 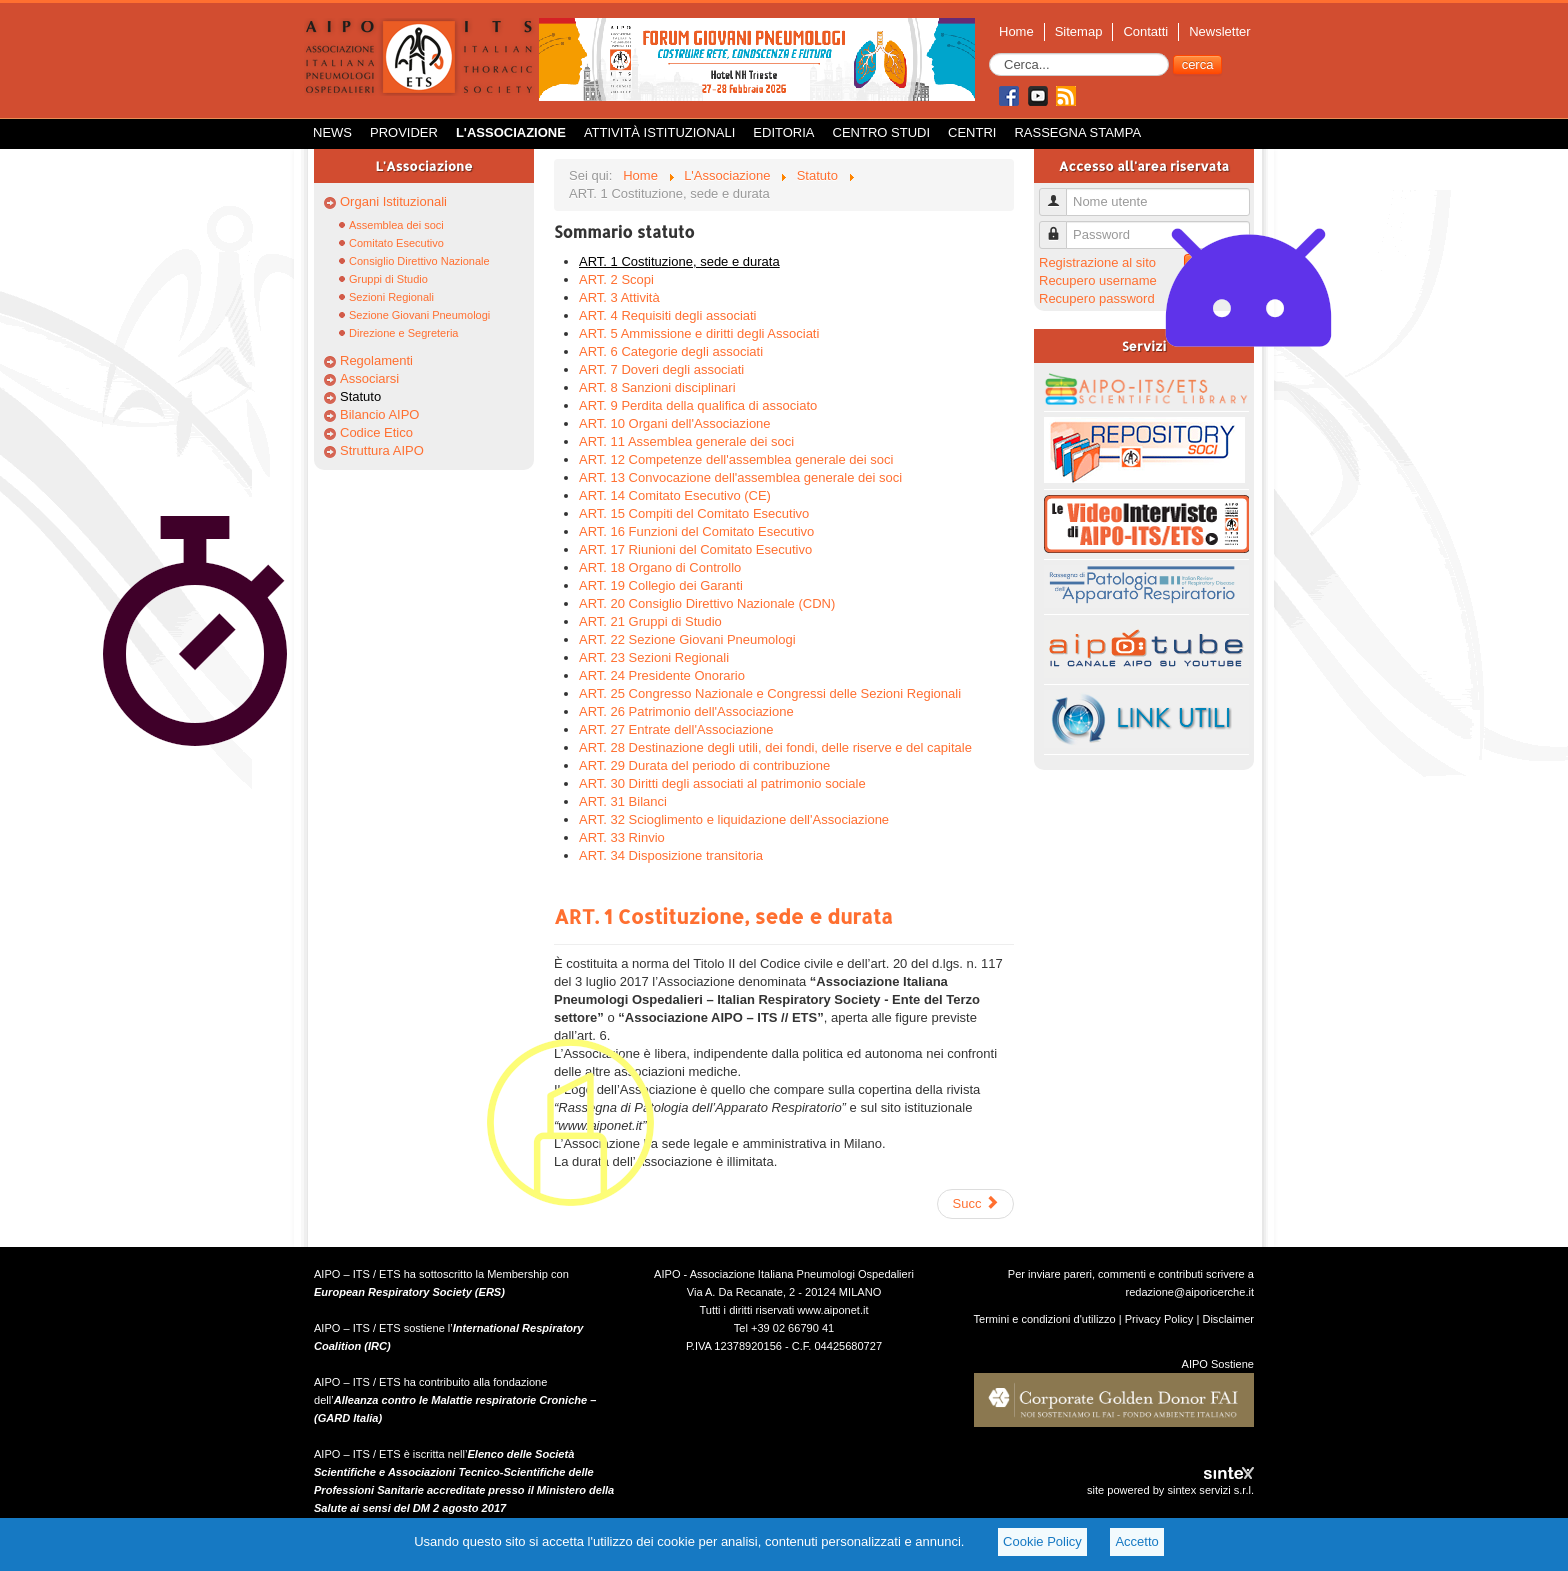 What do you see at coordinates (195, 631) in the screenshot?
I see `set or start a timer` at bounding box center [195, 631].